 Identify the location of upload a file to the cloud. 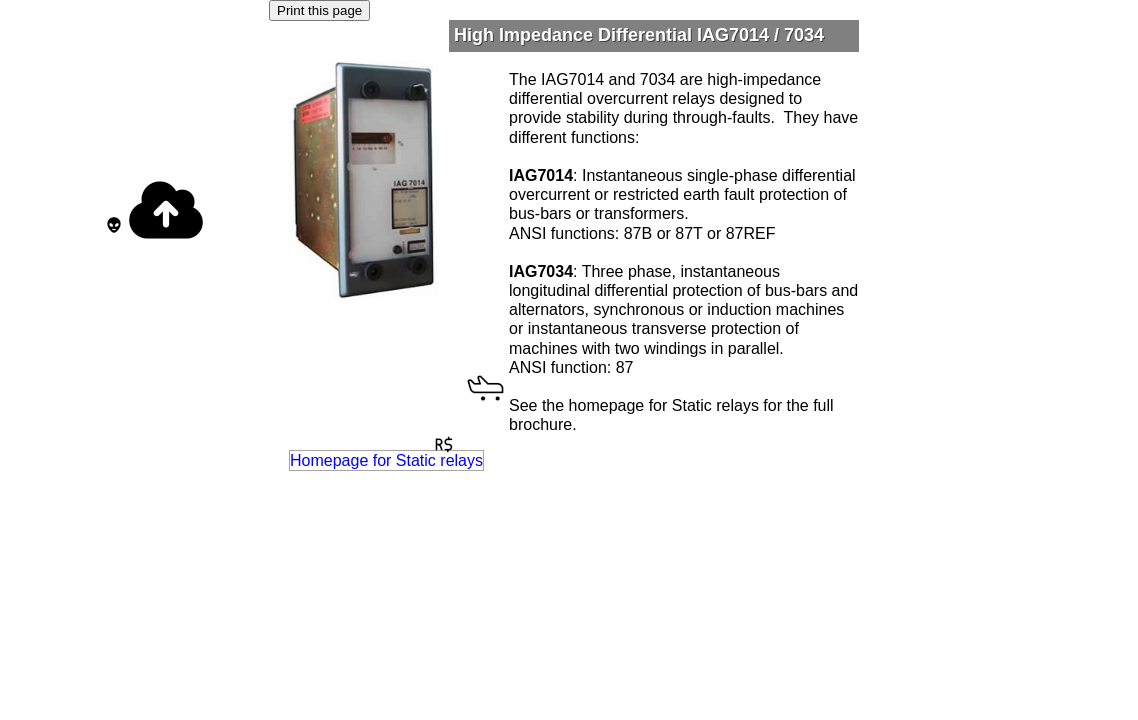
(166, 210).